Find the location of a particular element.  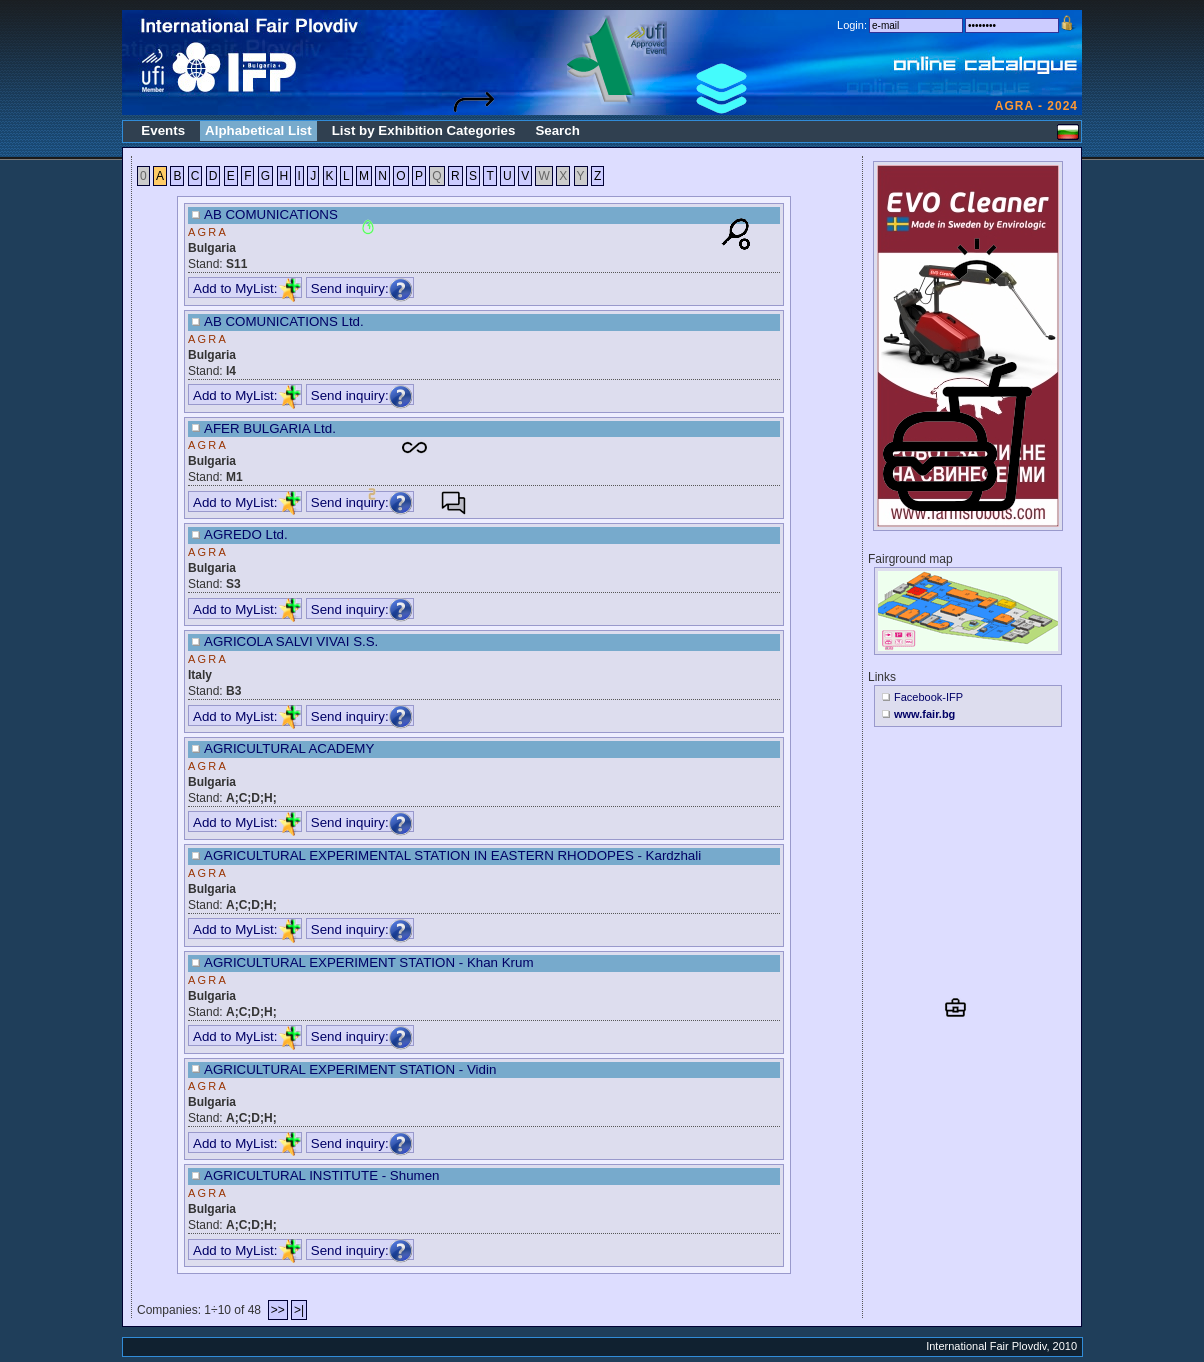

access work or business-related features is located at coordinates (955, 1007).